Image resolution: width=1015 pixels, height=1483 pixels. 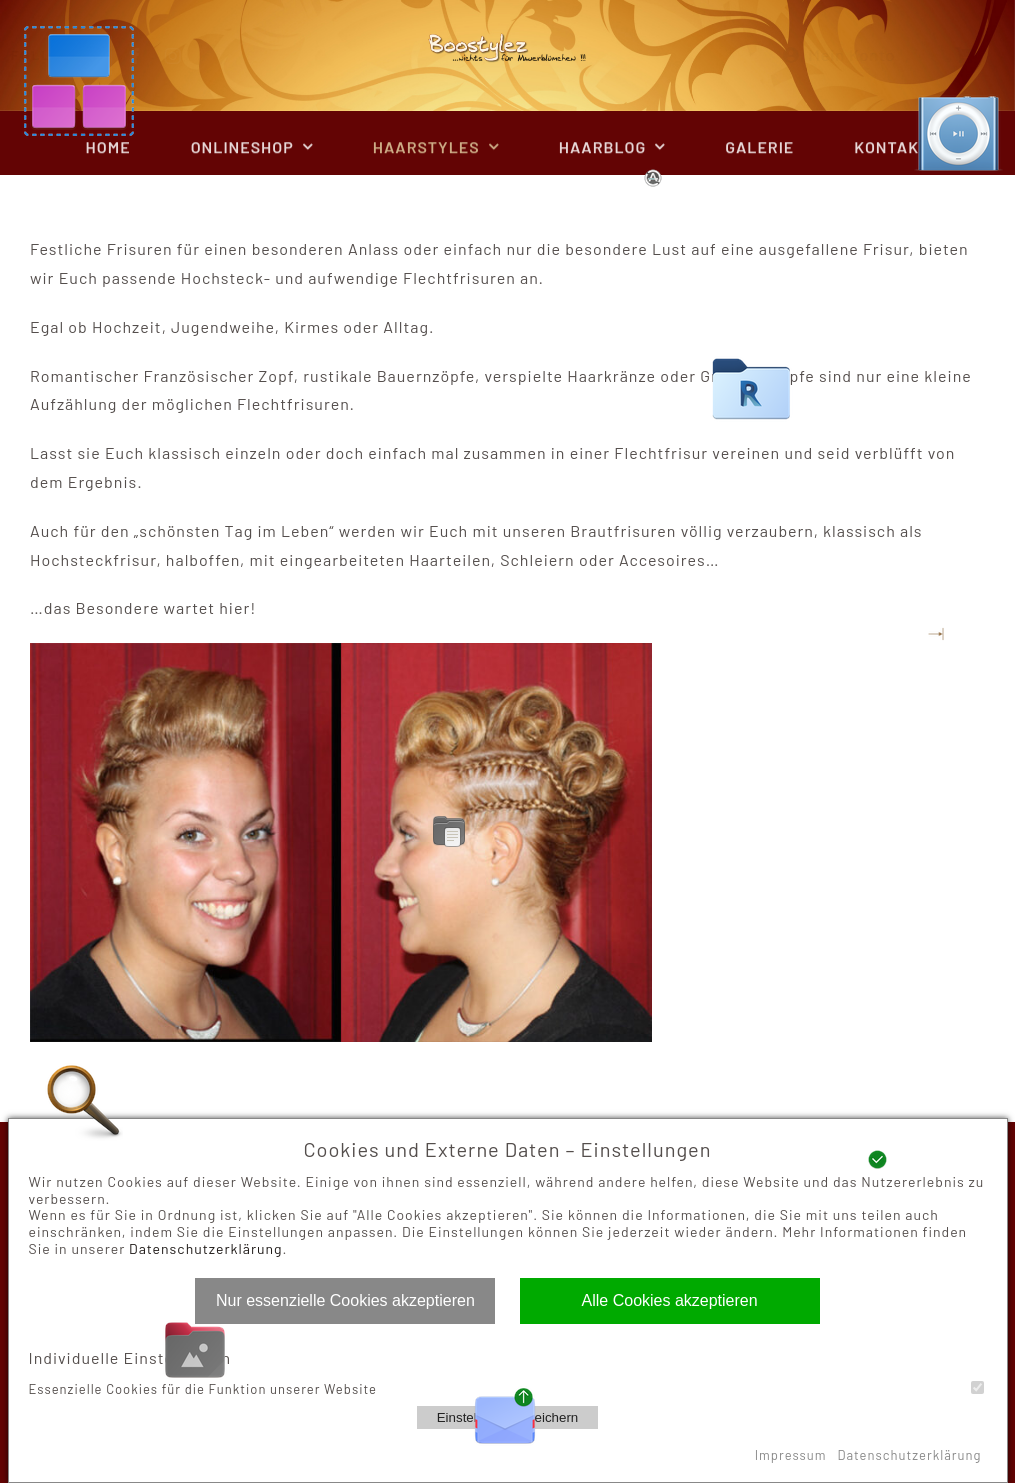 What do you see at coordinates (505, 1420) in the screenshot?
I see `message sent successfully` at bounding box center [505, 1420].